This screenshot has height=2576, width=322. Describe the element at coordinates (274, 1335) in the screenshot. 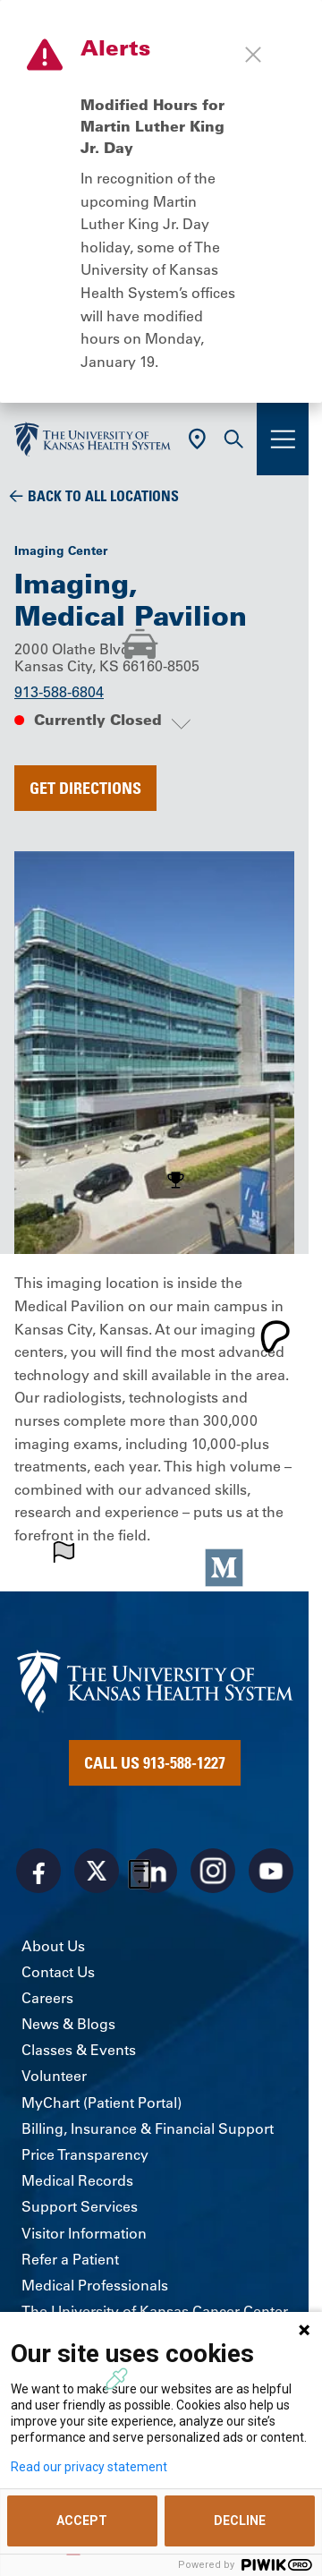

I see `visit creator's patreon page` at that location.